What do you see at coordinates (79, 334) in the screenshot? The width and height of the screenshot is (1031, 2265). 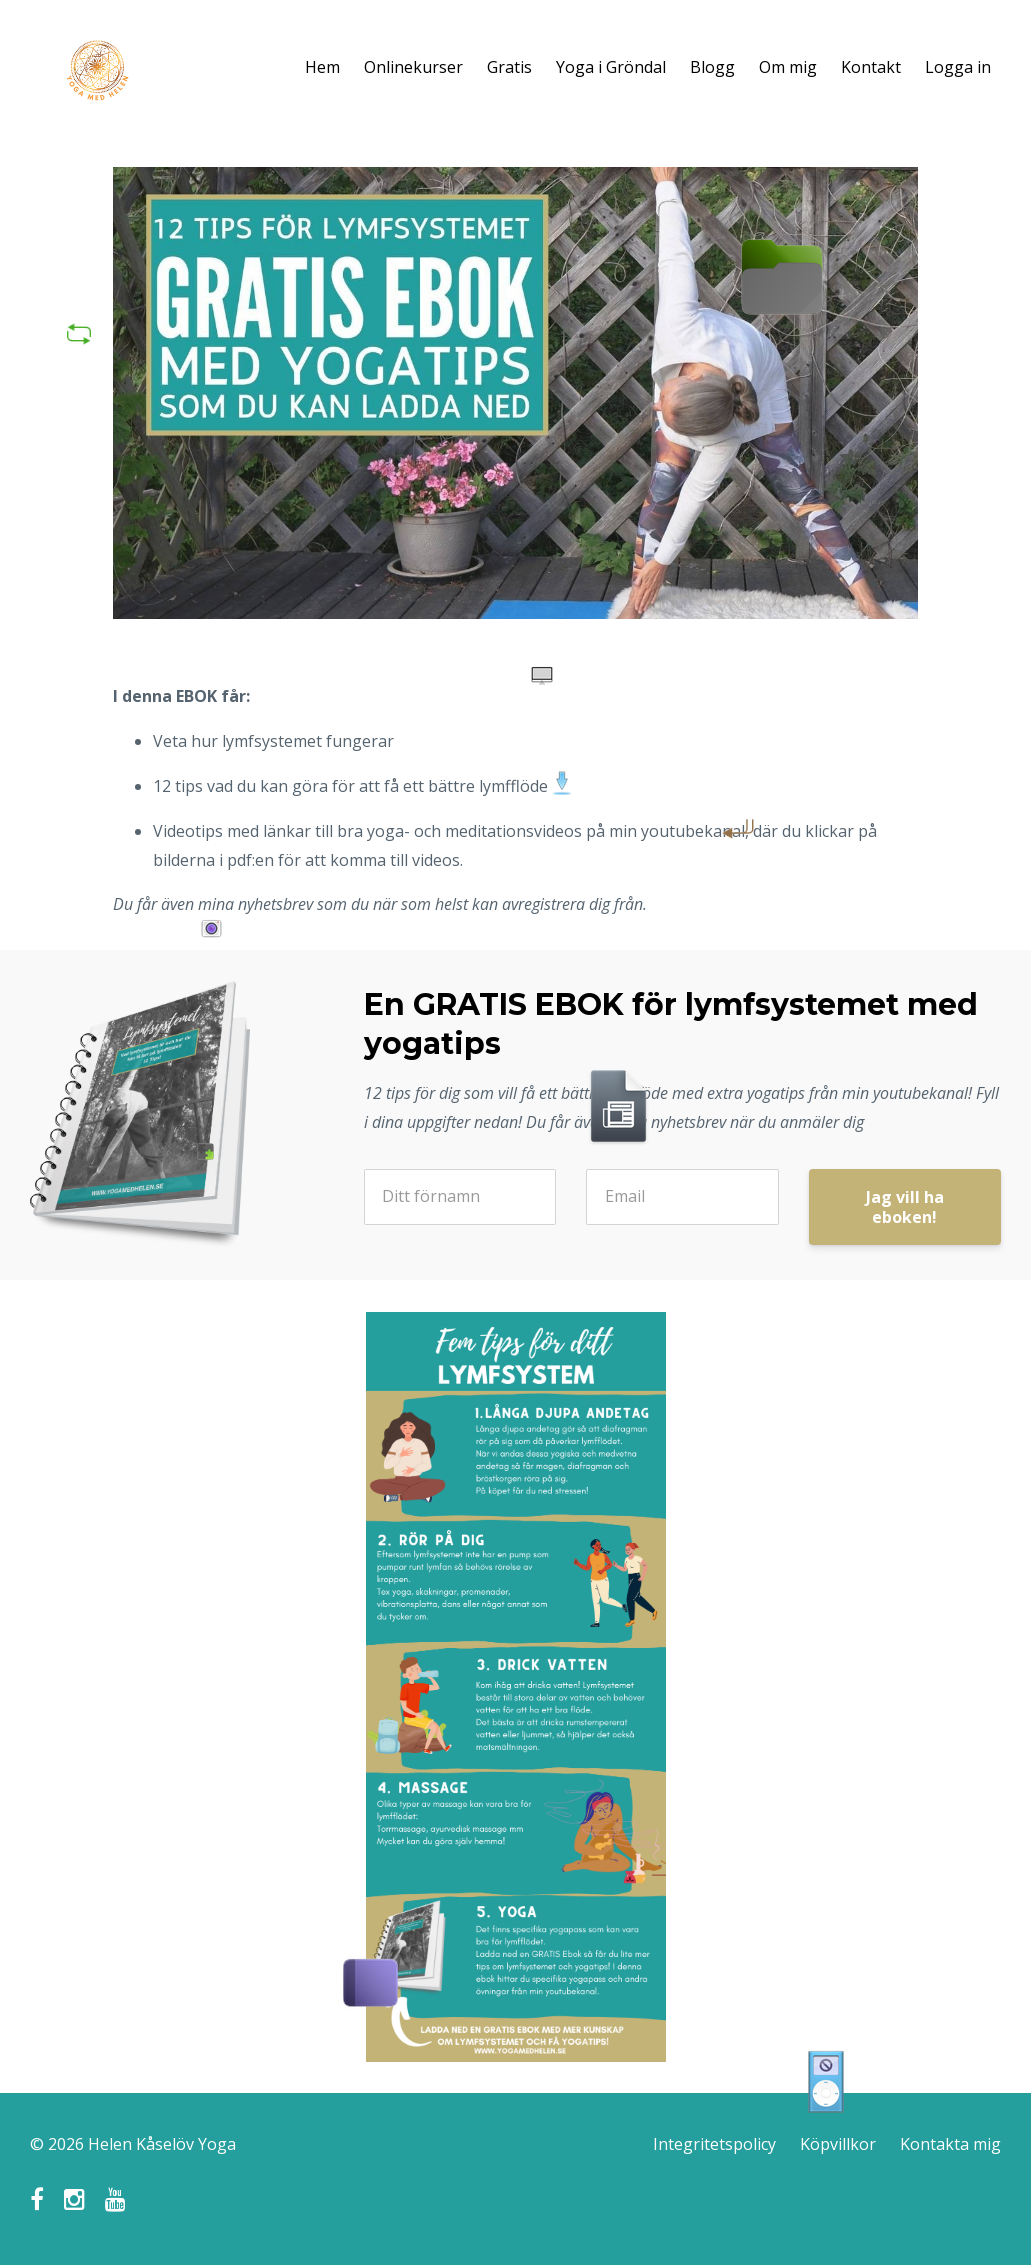 I see `sync or refresh email messages` at bounding box center [79, 334].